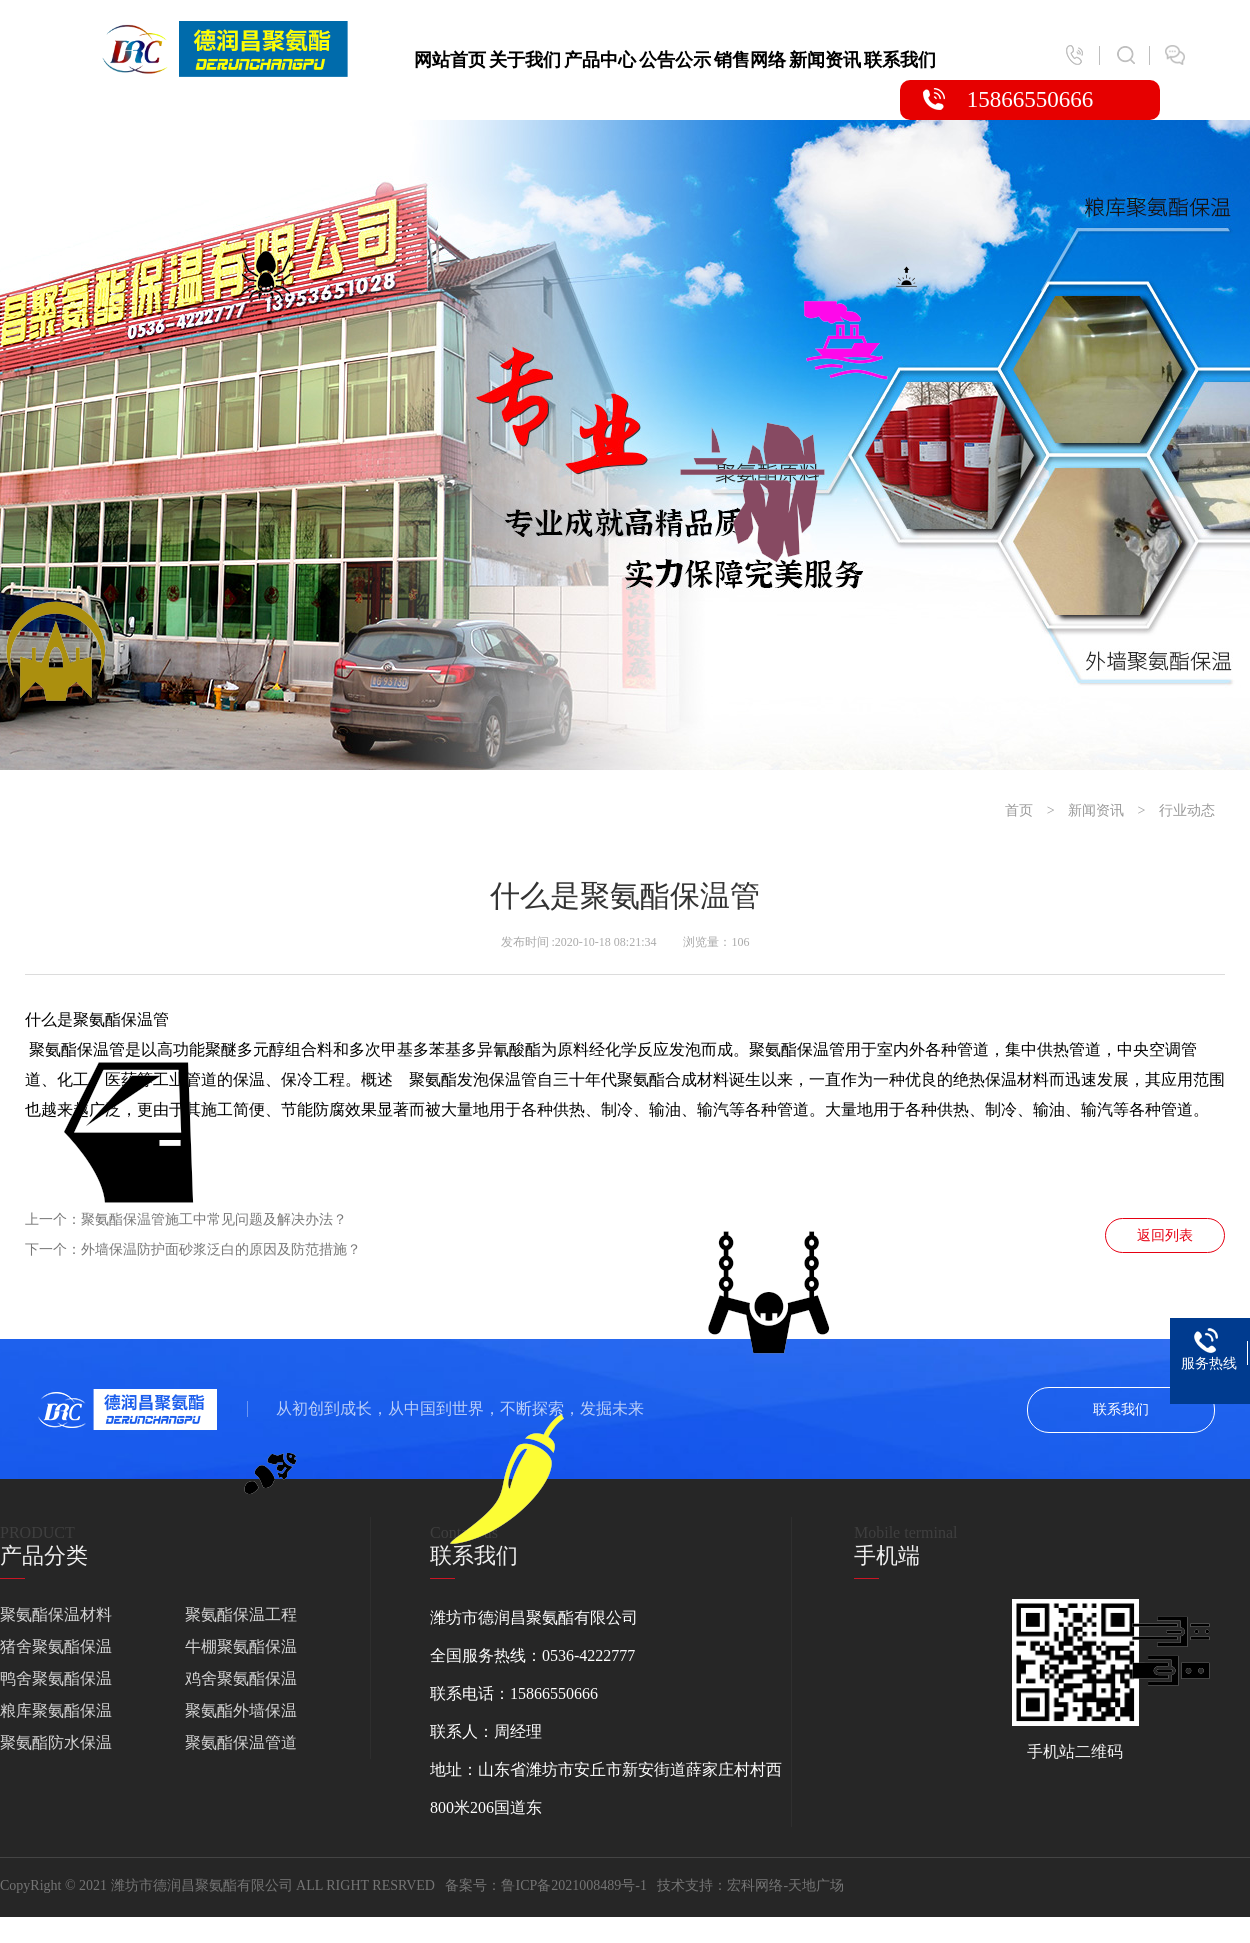 The height and width of the screenshot is (1943, 1250). Describe the element at coordinates (906, 276) in the screenshot. I see `indicates sunrise or morning time` at that location.